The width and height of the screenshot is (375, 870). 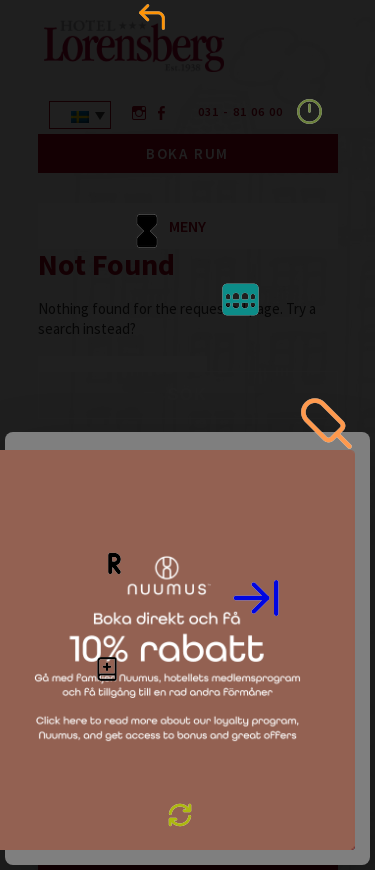 I want to click on add a new book to your library, so click(x=107, y=669).